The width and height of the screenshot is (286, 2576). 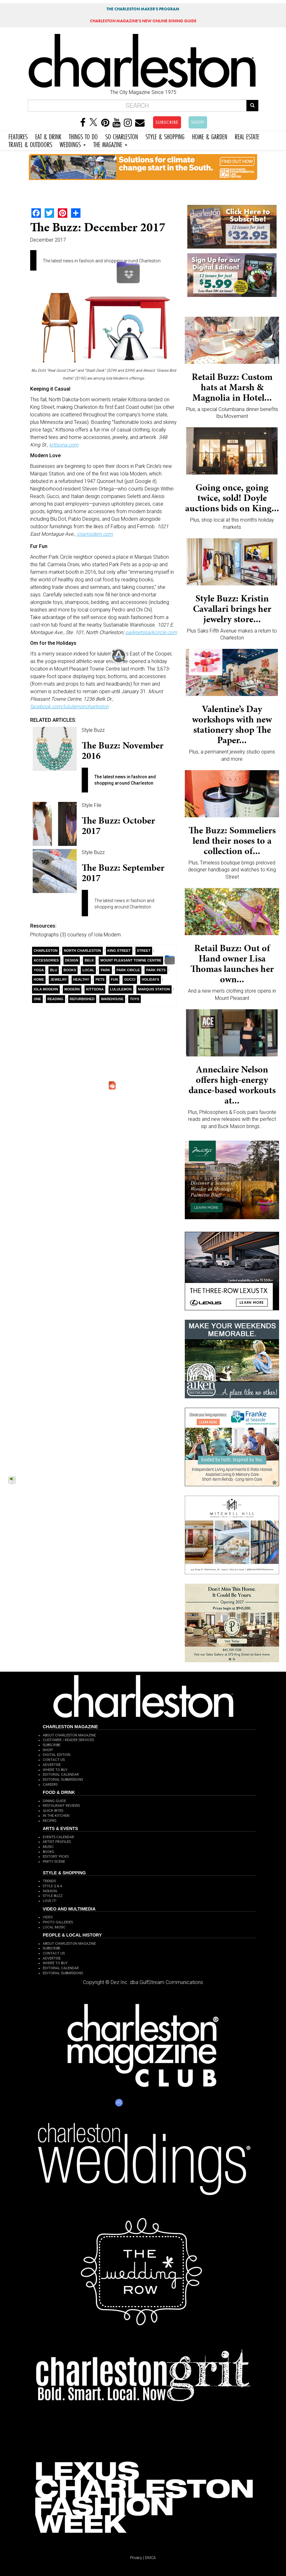 What do you see at coordinates (119, 2102) in the screenshot?
I see `manage user accounts and groups` at bounding box center [119, 2102].